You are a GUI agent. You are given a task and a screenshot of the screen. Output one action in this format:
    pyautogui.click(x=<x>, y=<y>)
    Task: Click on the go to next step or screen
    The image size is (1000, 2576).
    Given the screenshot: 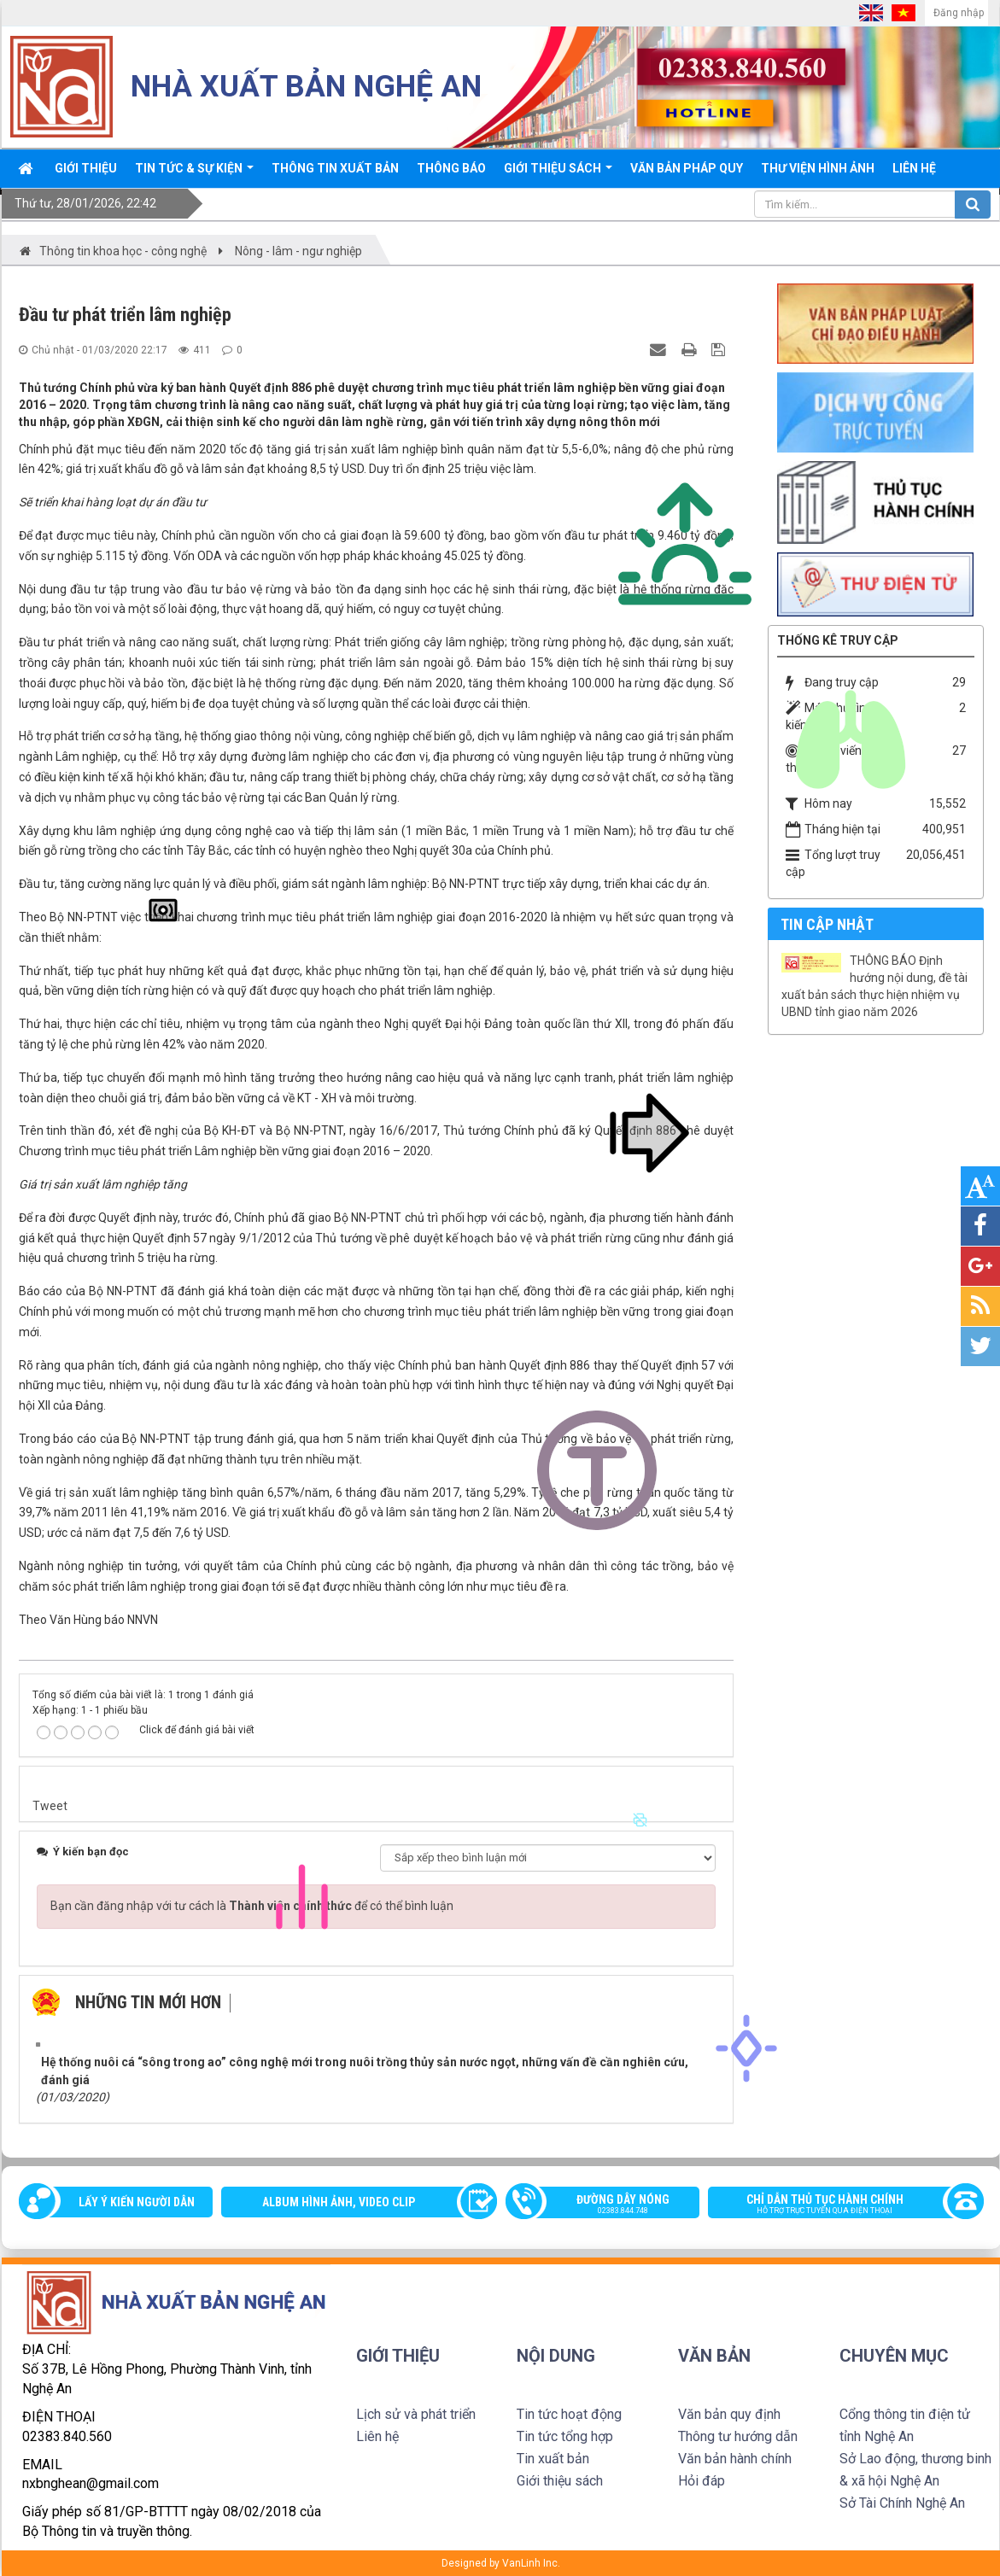 What is the action you would take?
    pyautogui.click(x=646, y=1133)
    